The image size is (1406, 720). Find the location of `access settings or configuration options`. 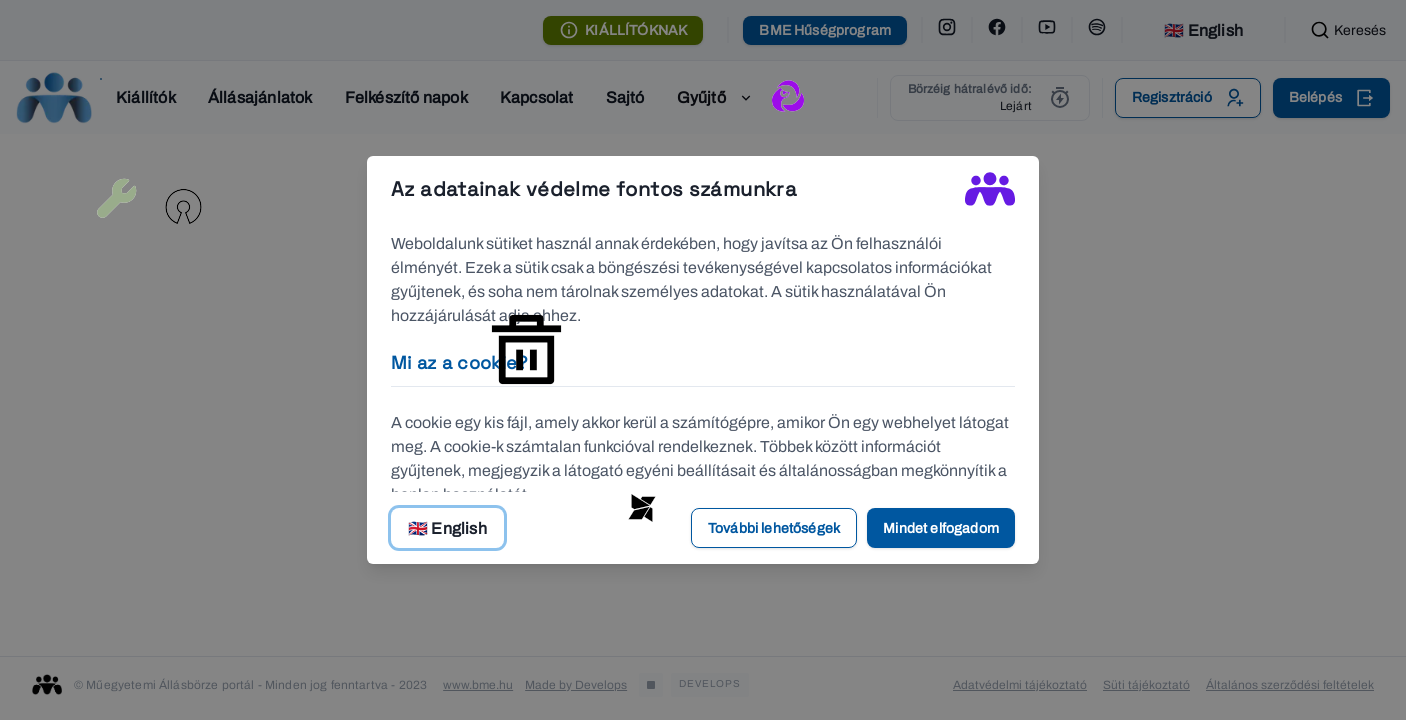

access settings or configuration options is located at coordinates (117, 198).